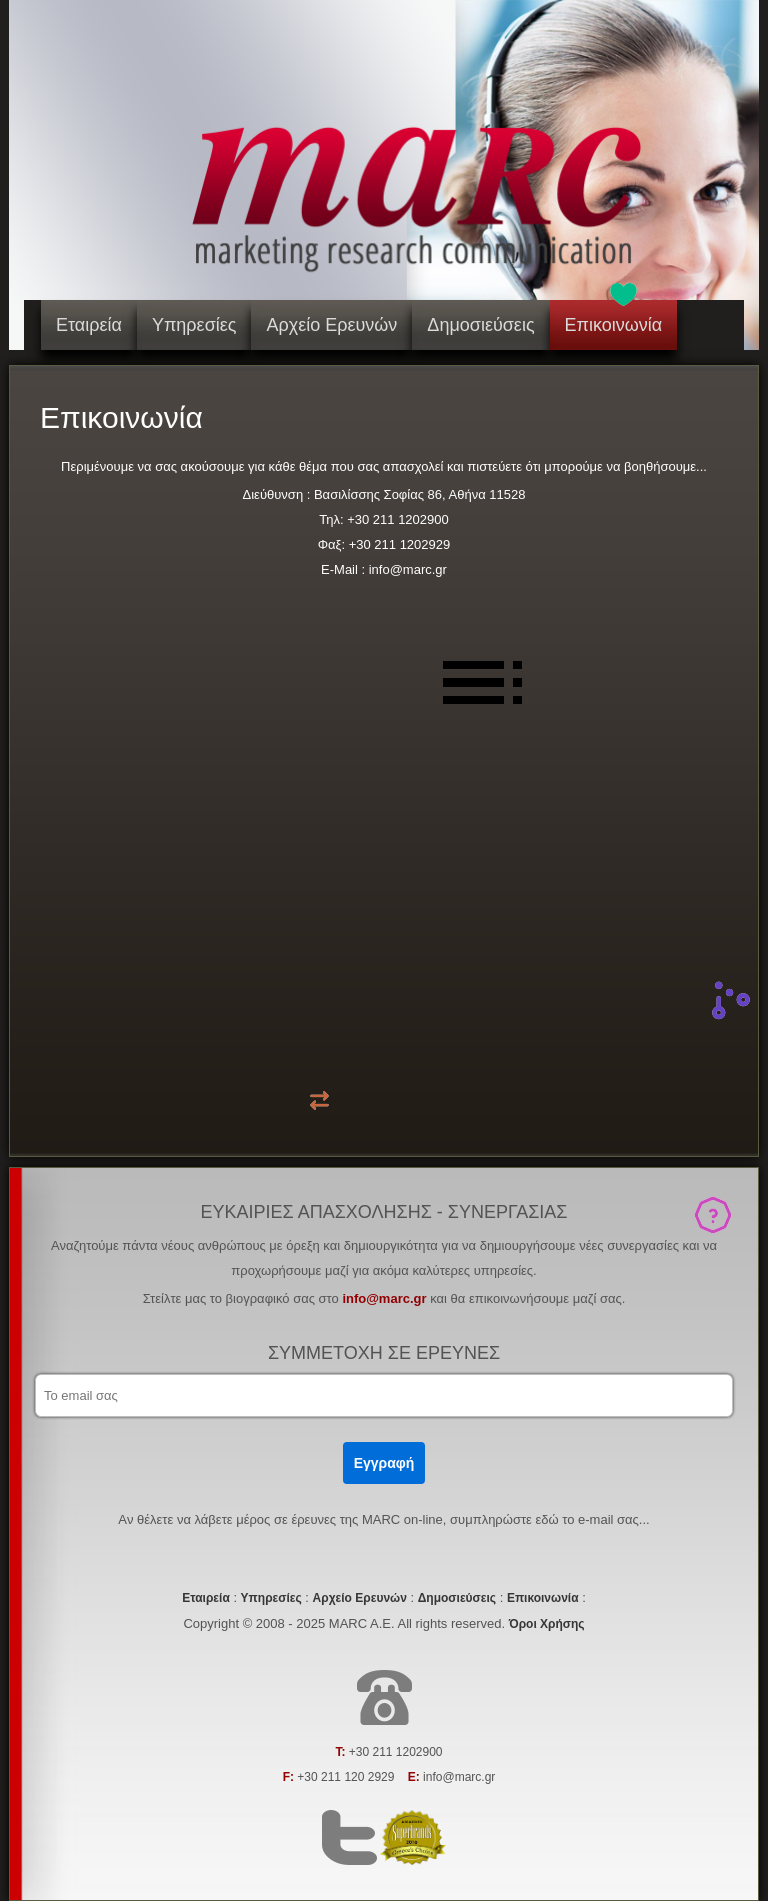 The width and height of the screenshot is (768, 1901). Describe the element at coordinates (731, 999) in the screenshot. I see `view pull requests in merge queue` at that location.